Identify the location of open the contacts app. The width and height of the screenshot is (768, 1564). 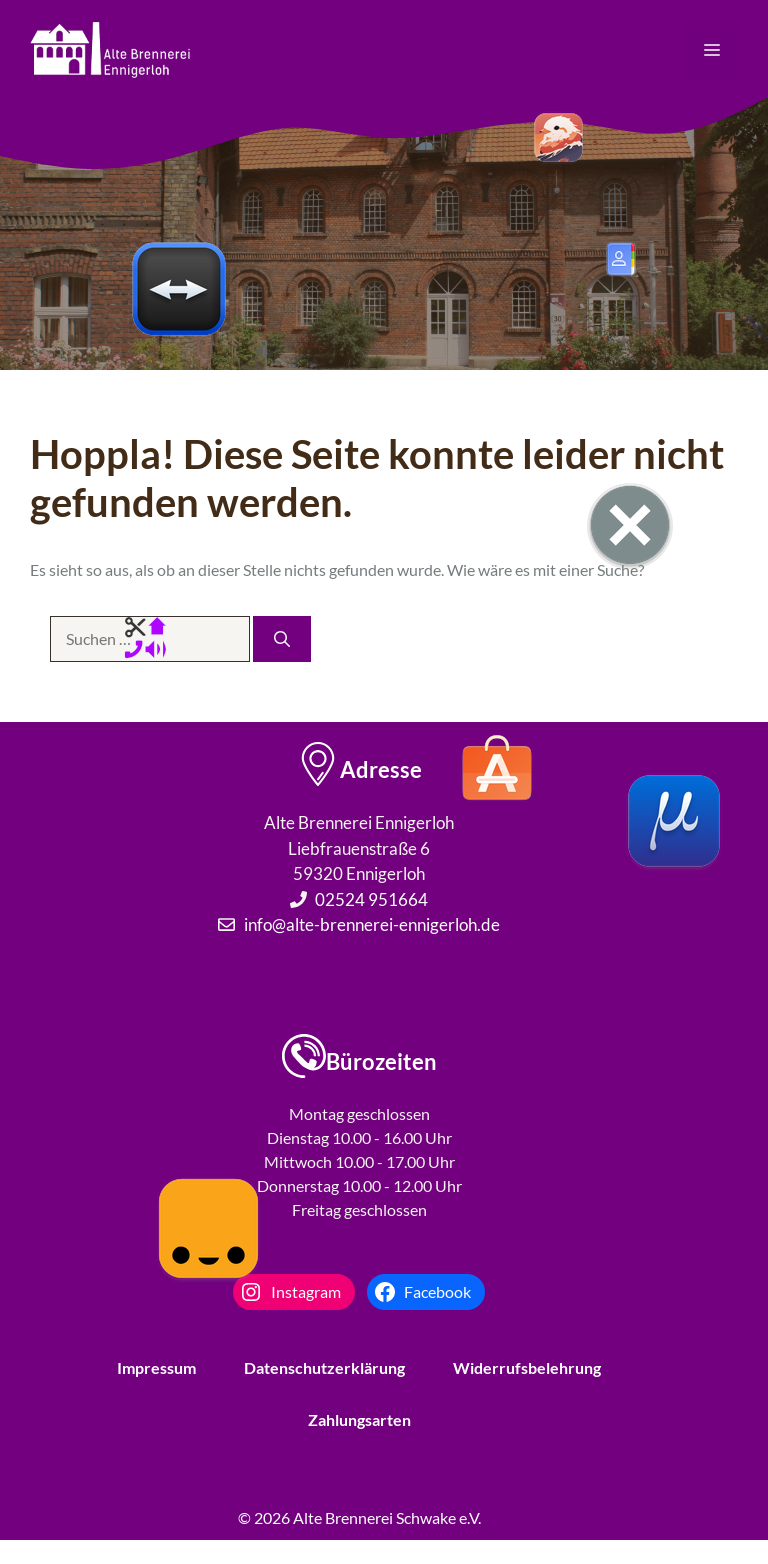
(621, 259).